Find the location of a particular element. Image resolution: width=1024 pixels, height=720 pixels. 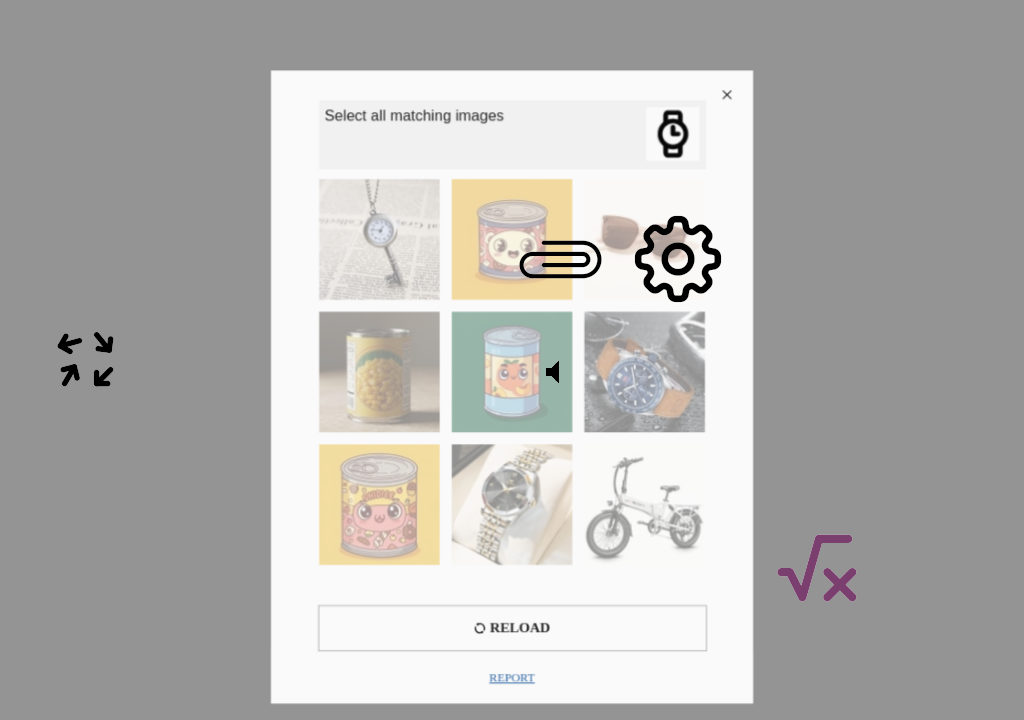

access settings or preferences is located at coordinates (678, 259).